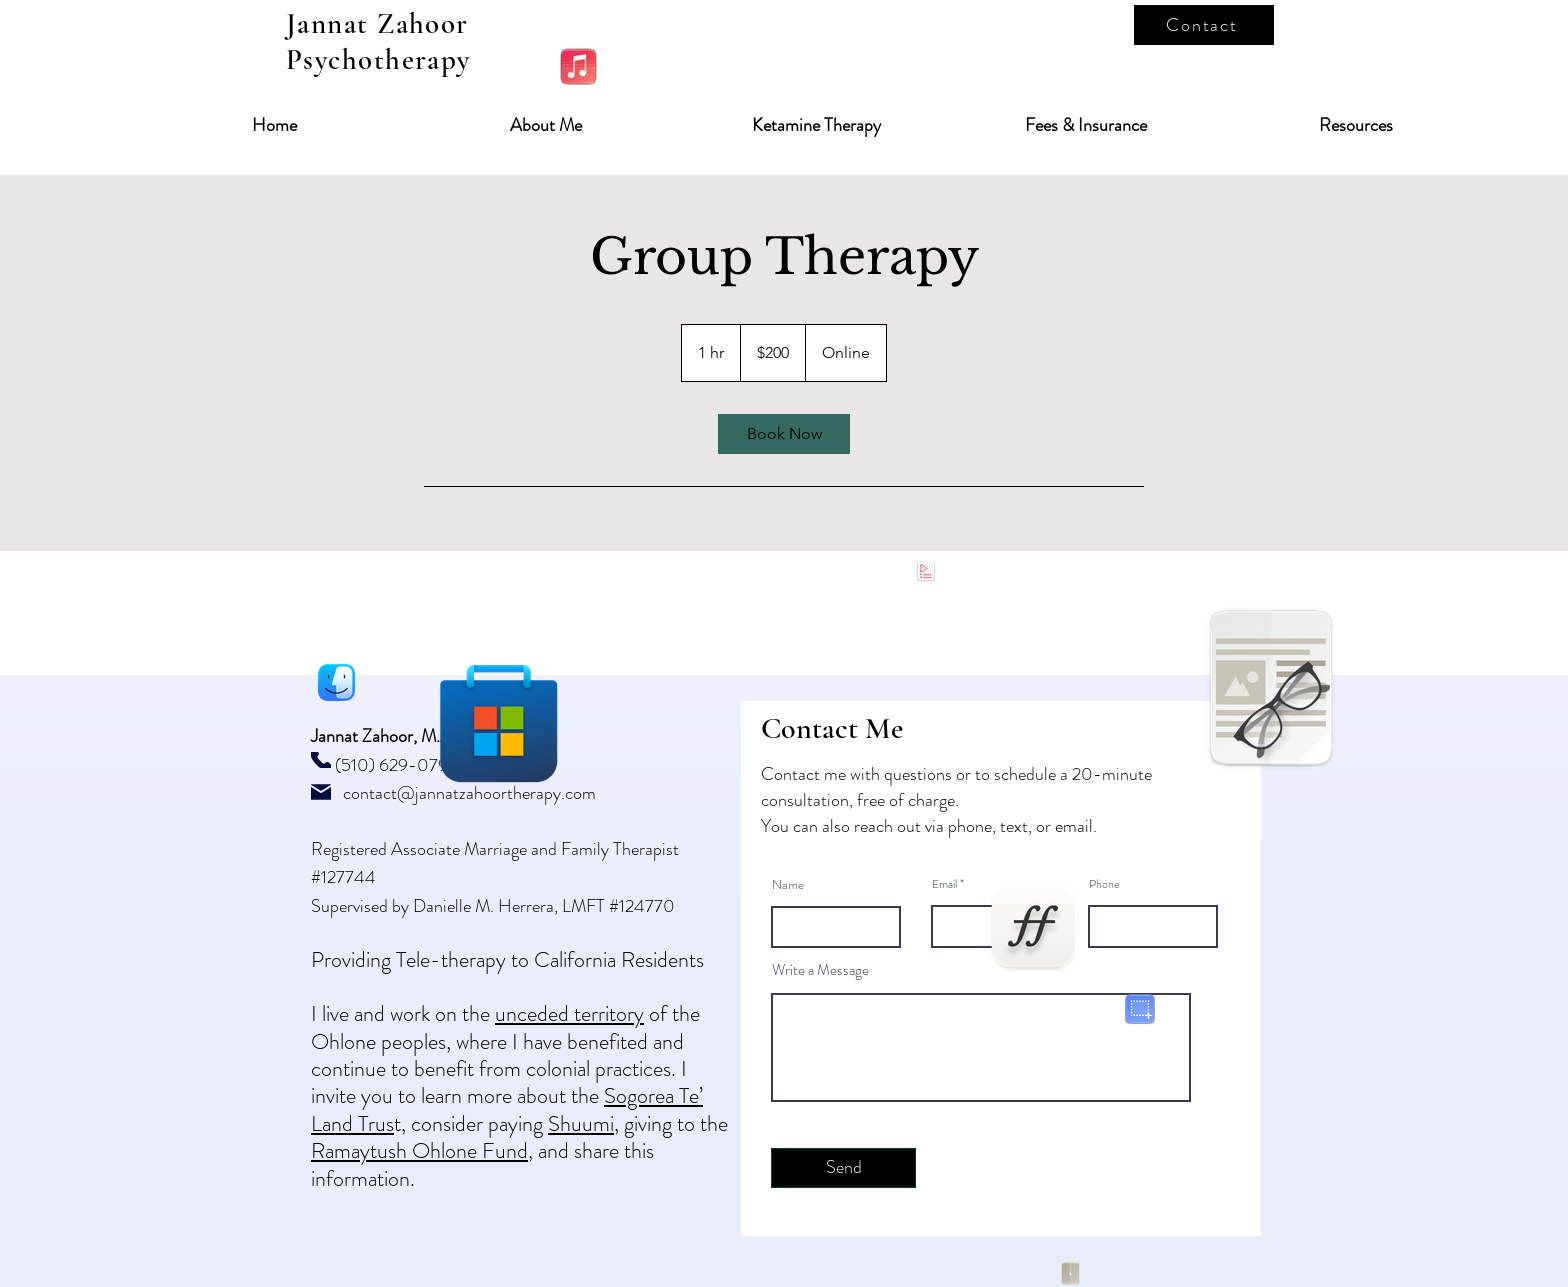 The image size is (1568, 1287). I want to click on an mpegurl audio playlist file, so click(926, 571).